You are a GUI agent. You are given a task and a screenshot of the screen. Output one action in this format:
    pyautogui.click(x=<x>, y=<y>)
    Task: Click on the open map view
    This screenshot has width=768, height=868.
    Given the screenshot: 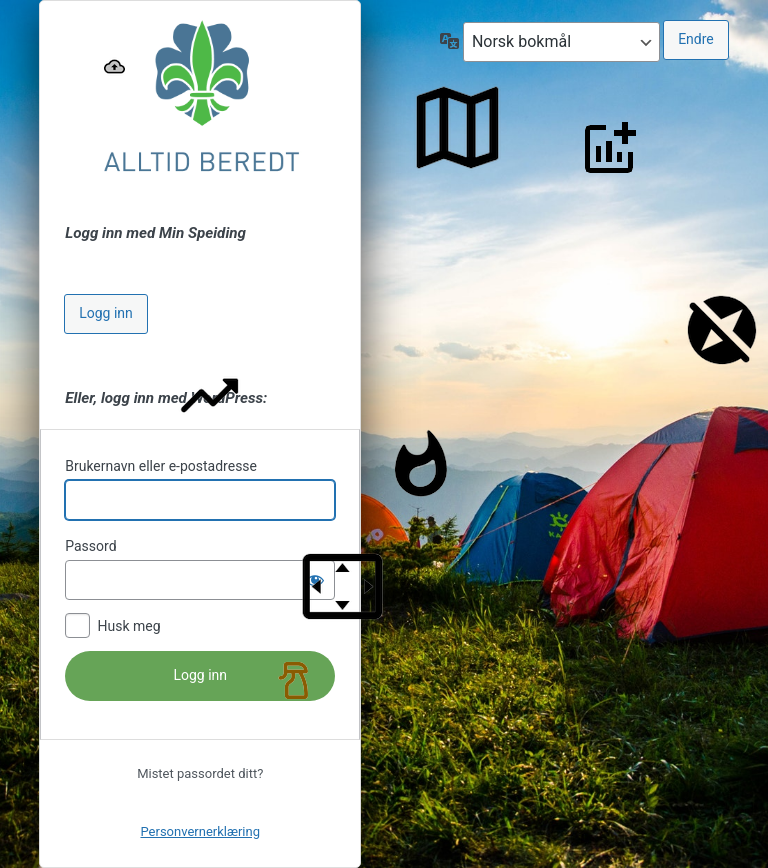 What is the action you would take?
    pyautogui.click(x=457, y=127)
    